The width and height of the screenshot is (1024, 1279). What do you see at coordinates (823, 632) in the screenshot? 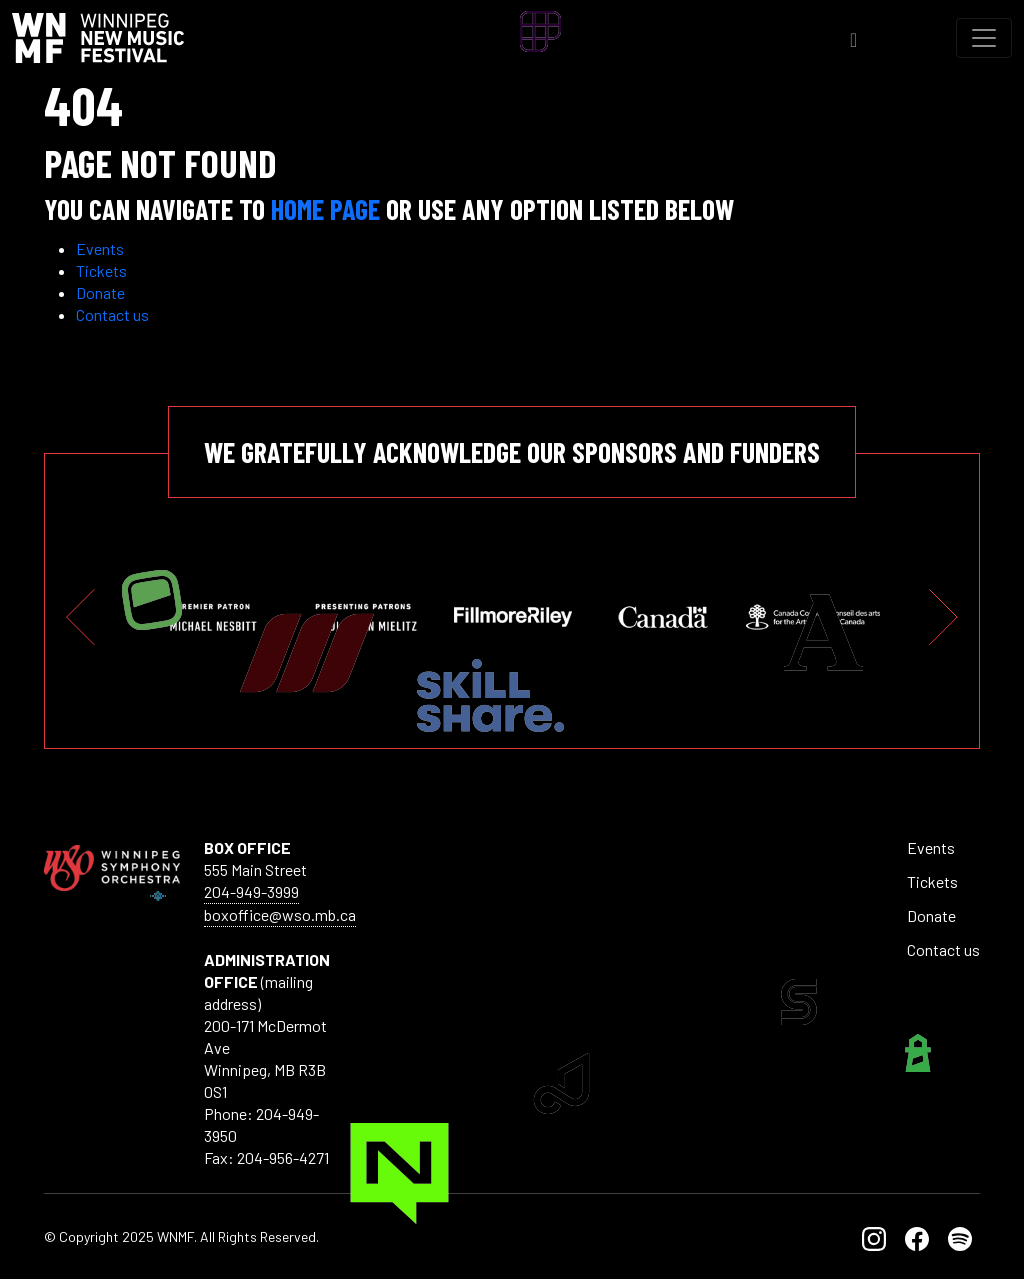
I see `link to academia.edu profile` at bounding box center [823, 632].